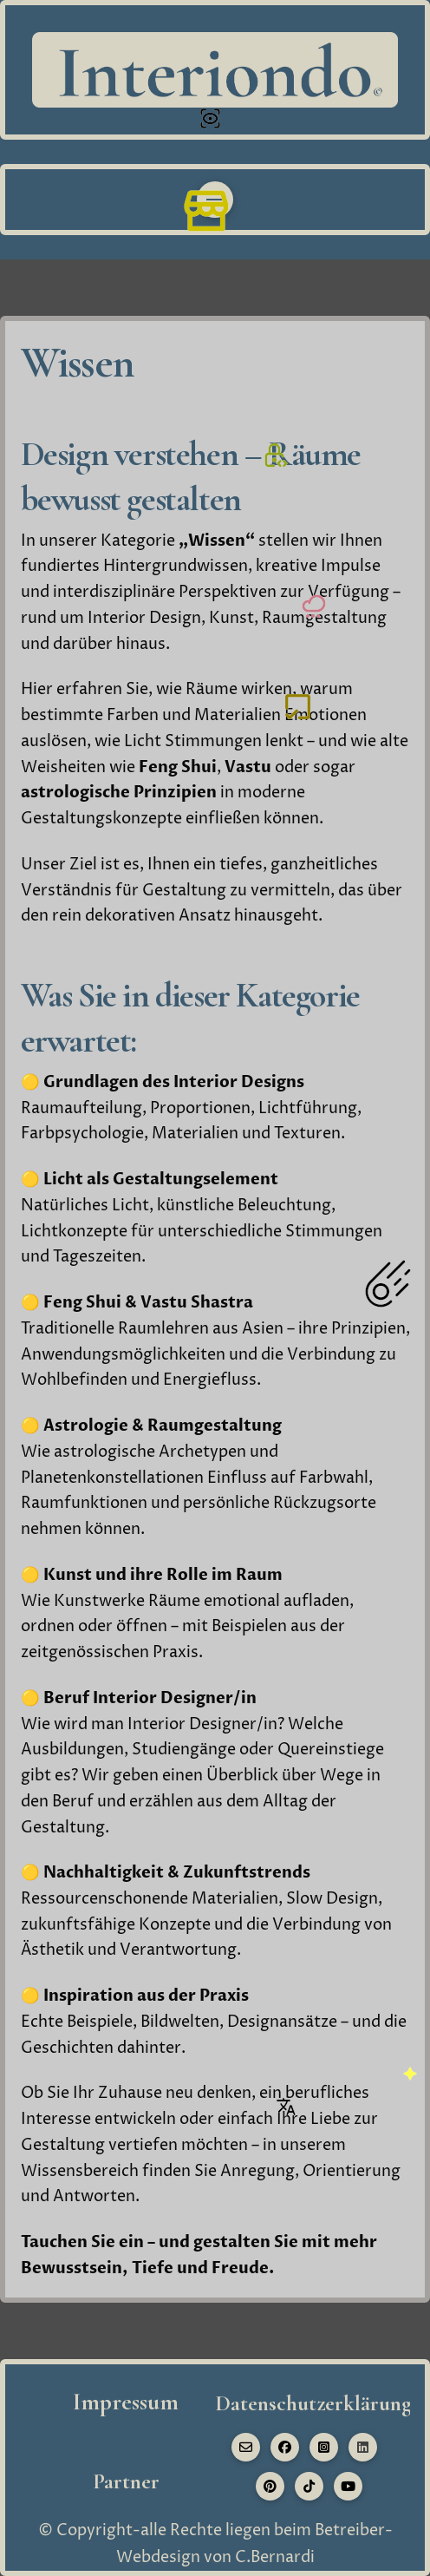  Describe the element at coordinates (314, 607) in the screenshot. I see `indicates snowy weather conditions` at that location.